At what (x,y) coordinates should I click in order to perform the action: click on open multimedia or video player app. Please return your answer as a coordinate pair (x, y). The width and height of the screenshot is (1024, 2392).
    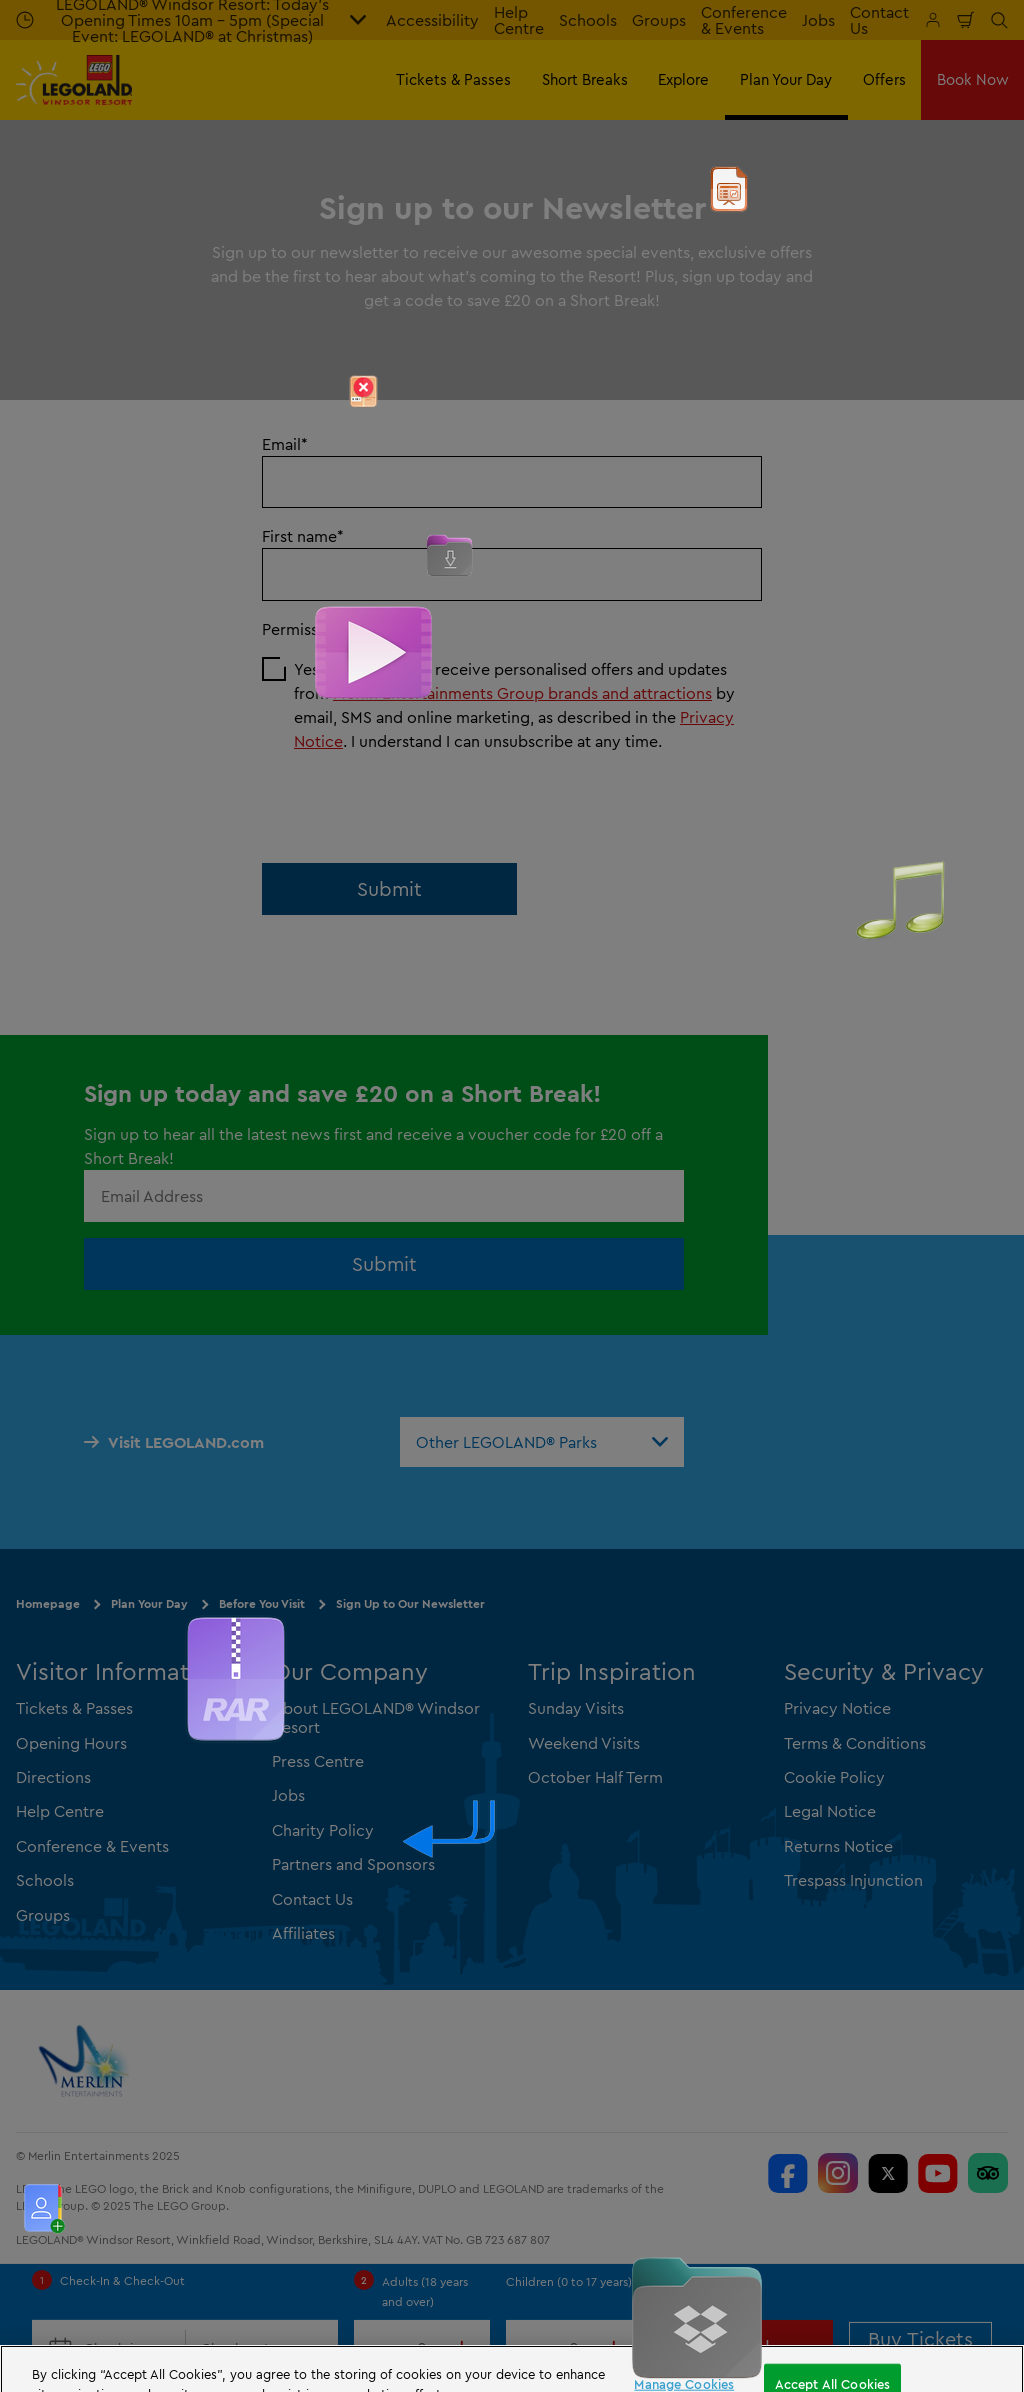
    Looking at the image, I should click on (373, 652).